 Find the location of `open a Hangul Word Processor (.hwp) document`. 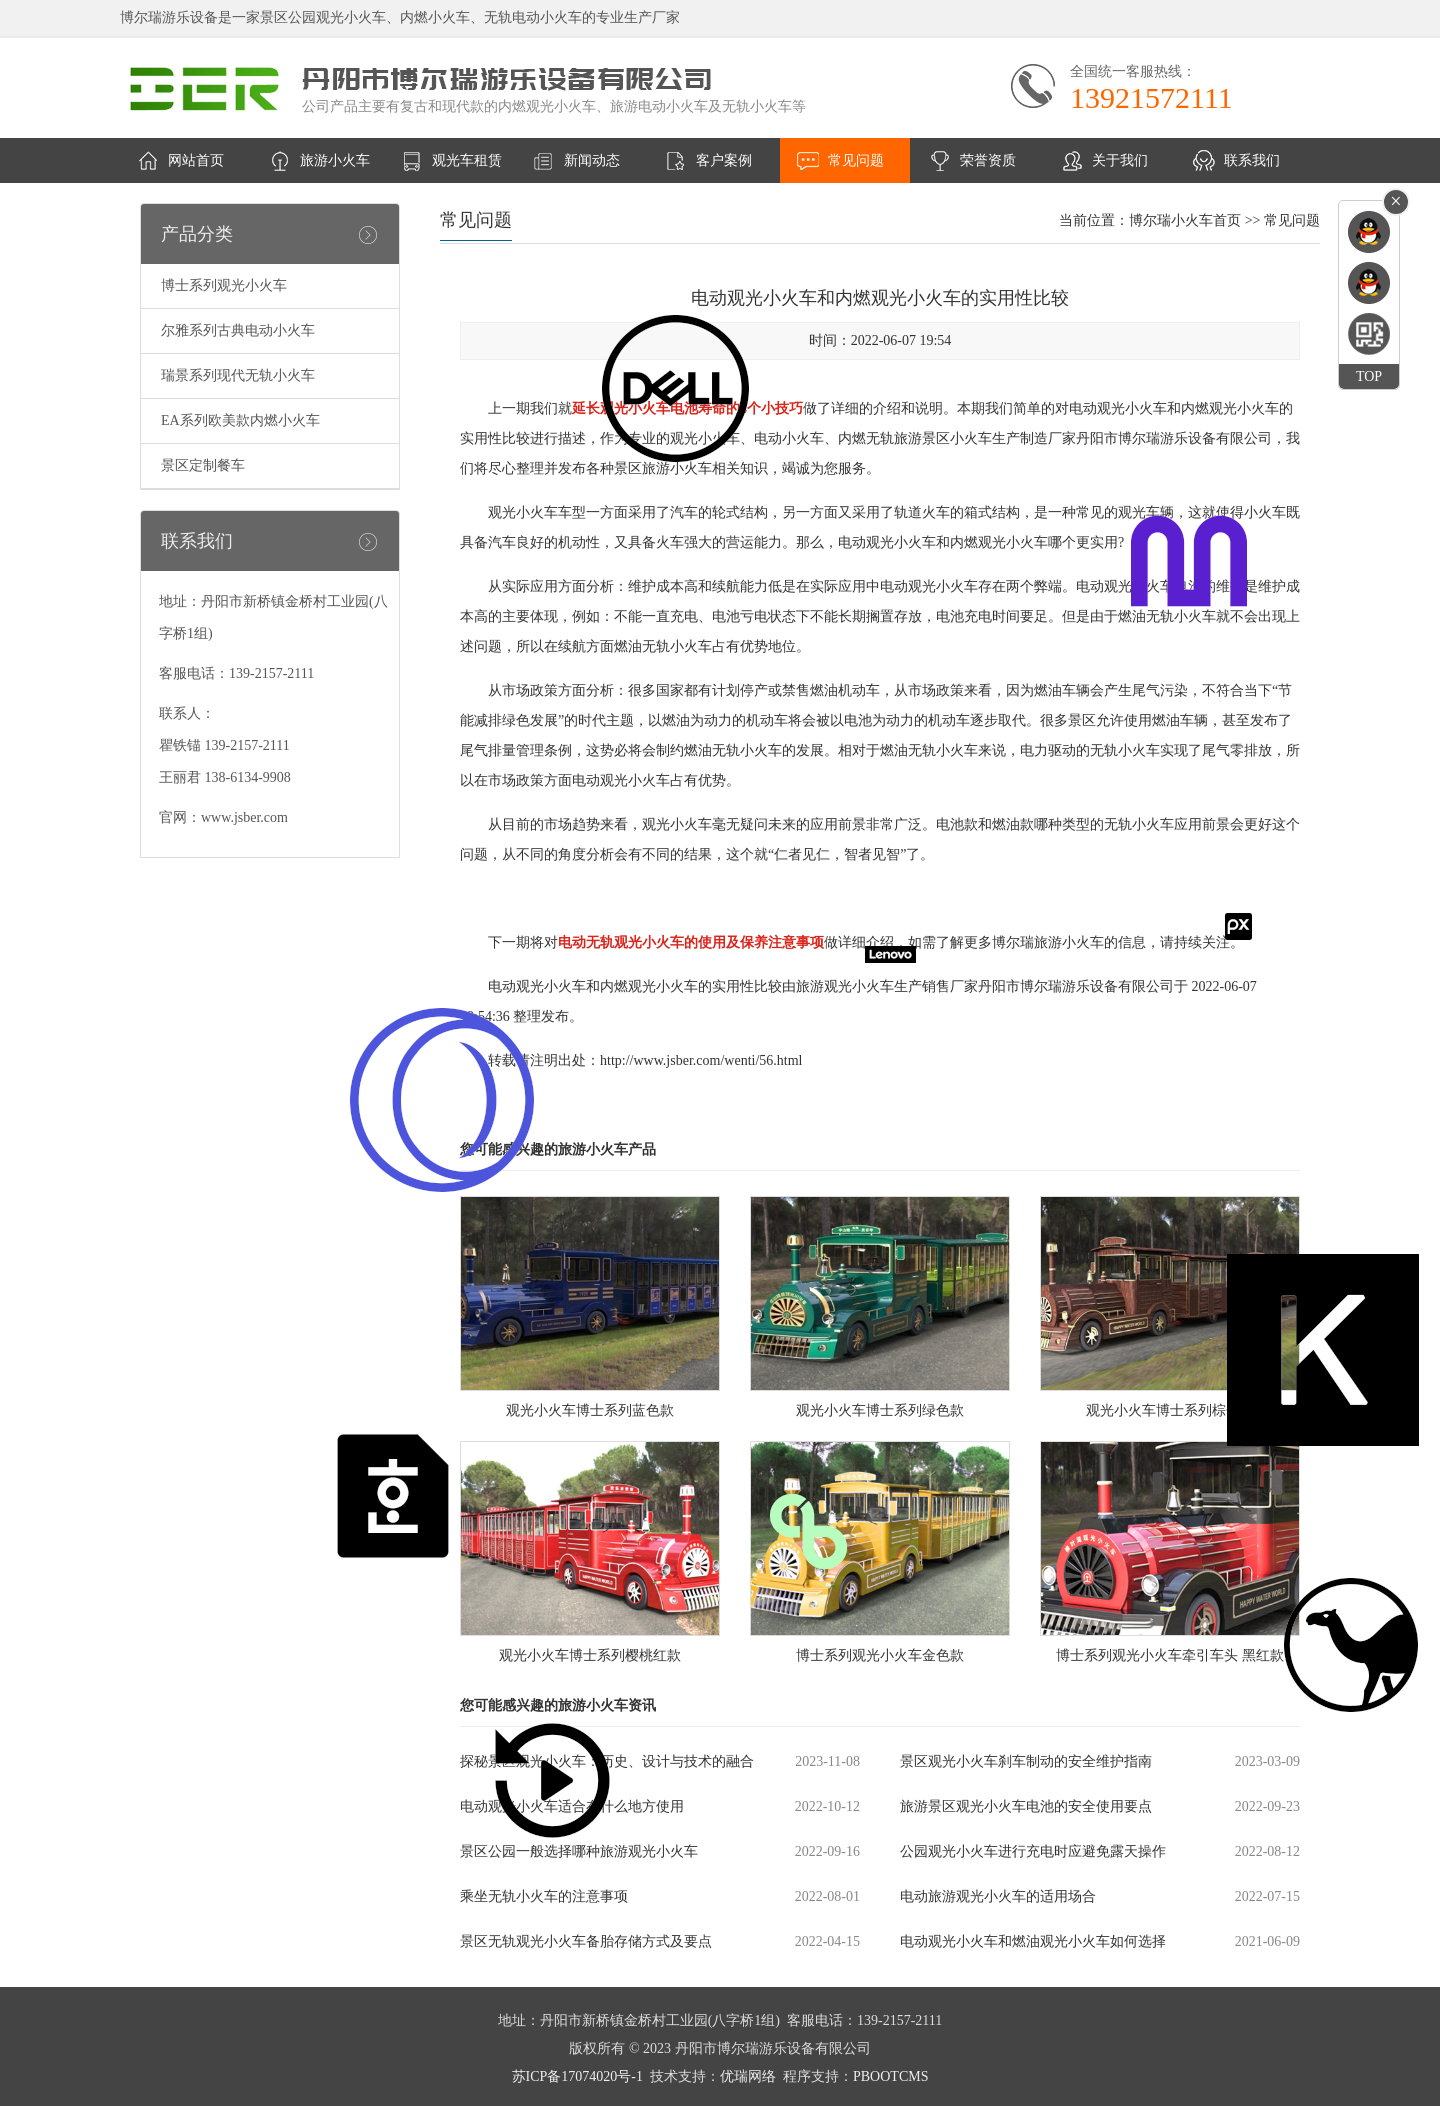

open a Hangul Word Processor (.hwp) document is located at coordinates (393, 1496).